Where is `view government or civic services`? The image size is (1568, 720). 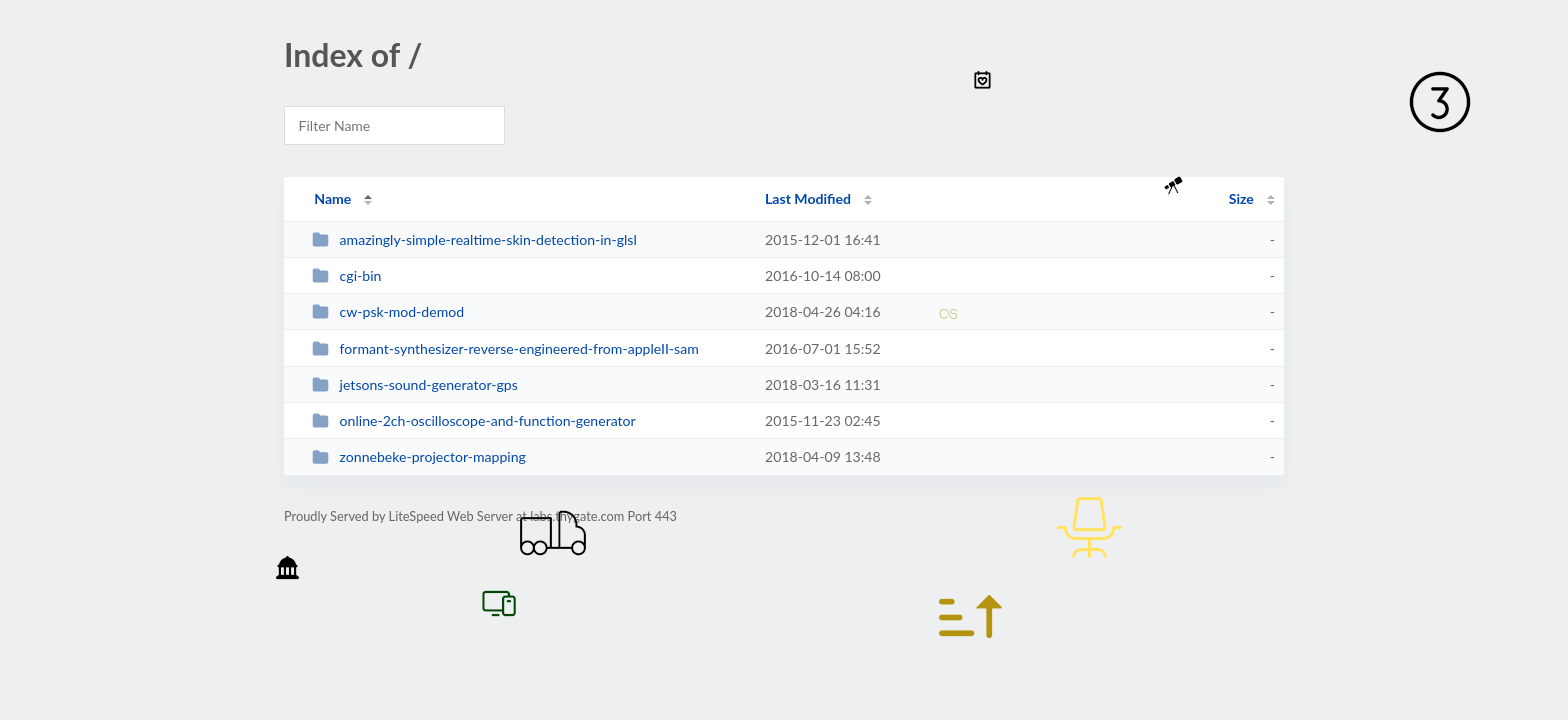 view government or civic services is located at coordinates (287, 567).